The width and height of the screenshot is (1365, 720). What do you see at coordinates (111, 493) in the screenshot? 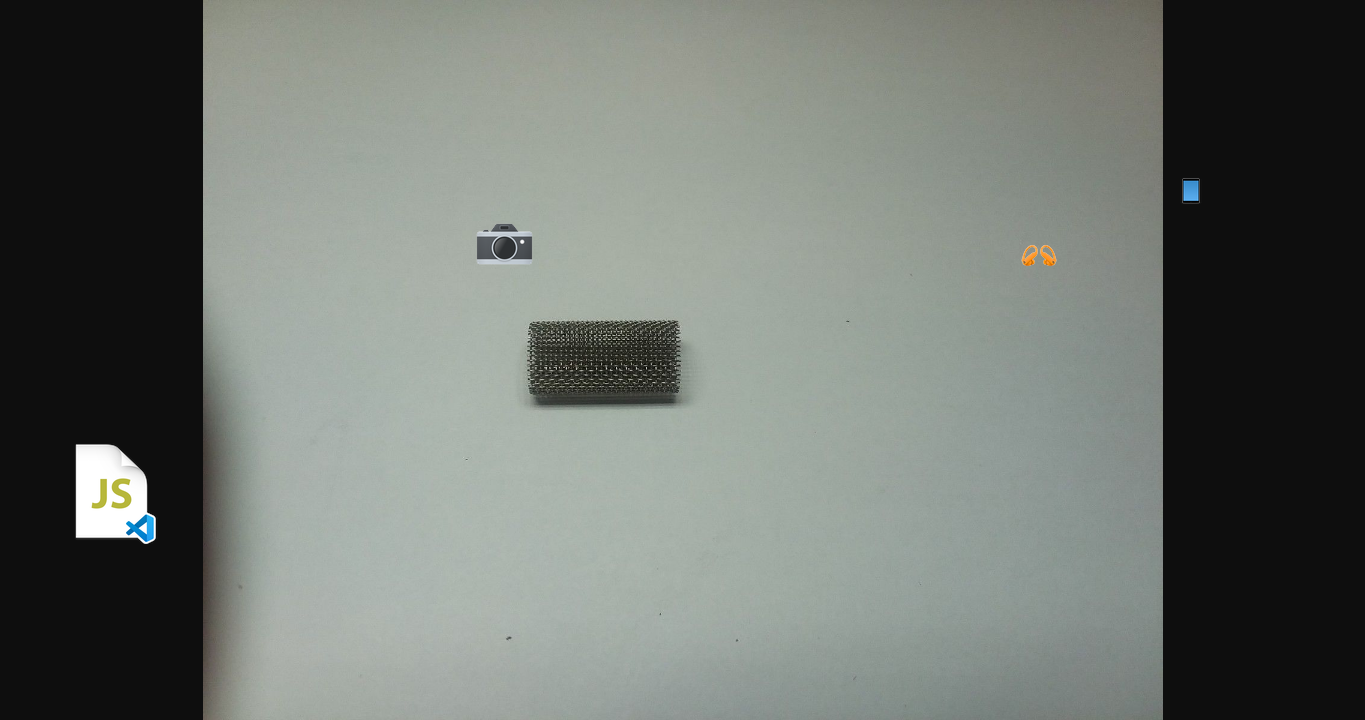
I see `javascript file type in Visual Studio Code` at bounding box center [111, 493].